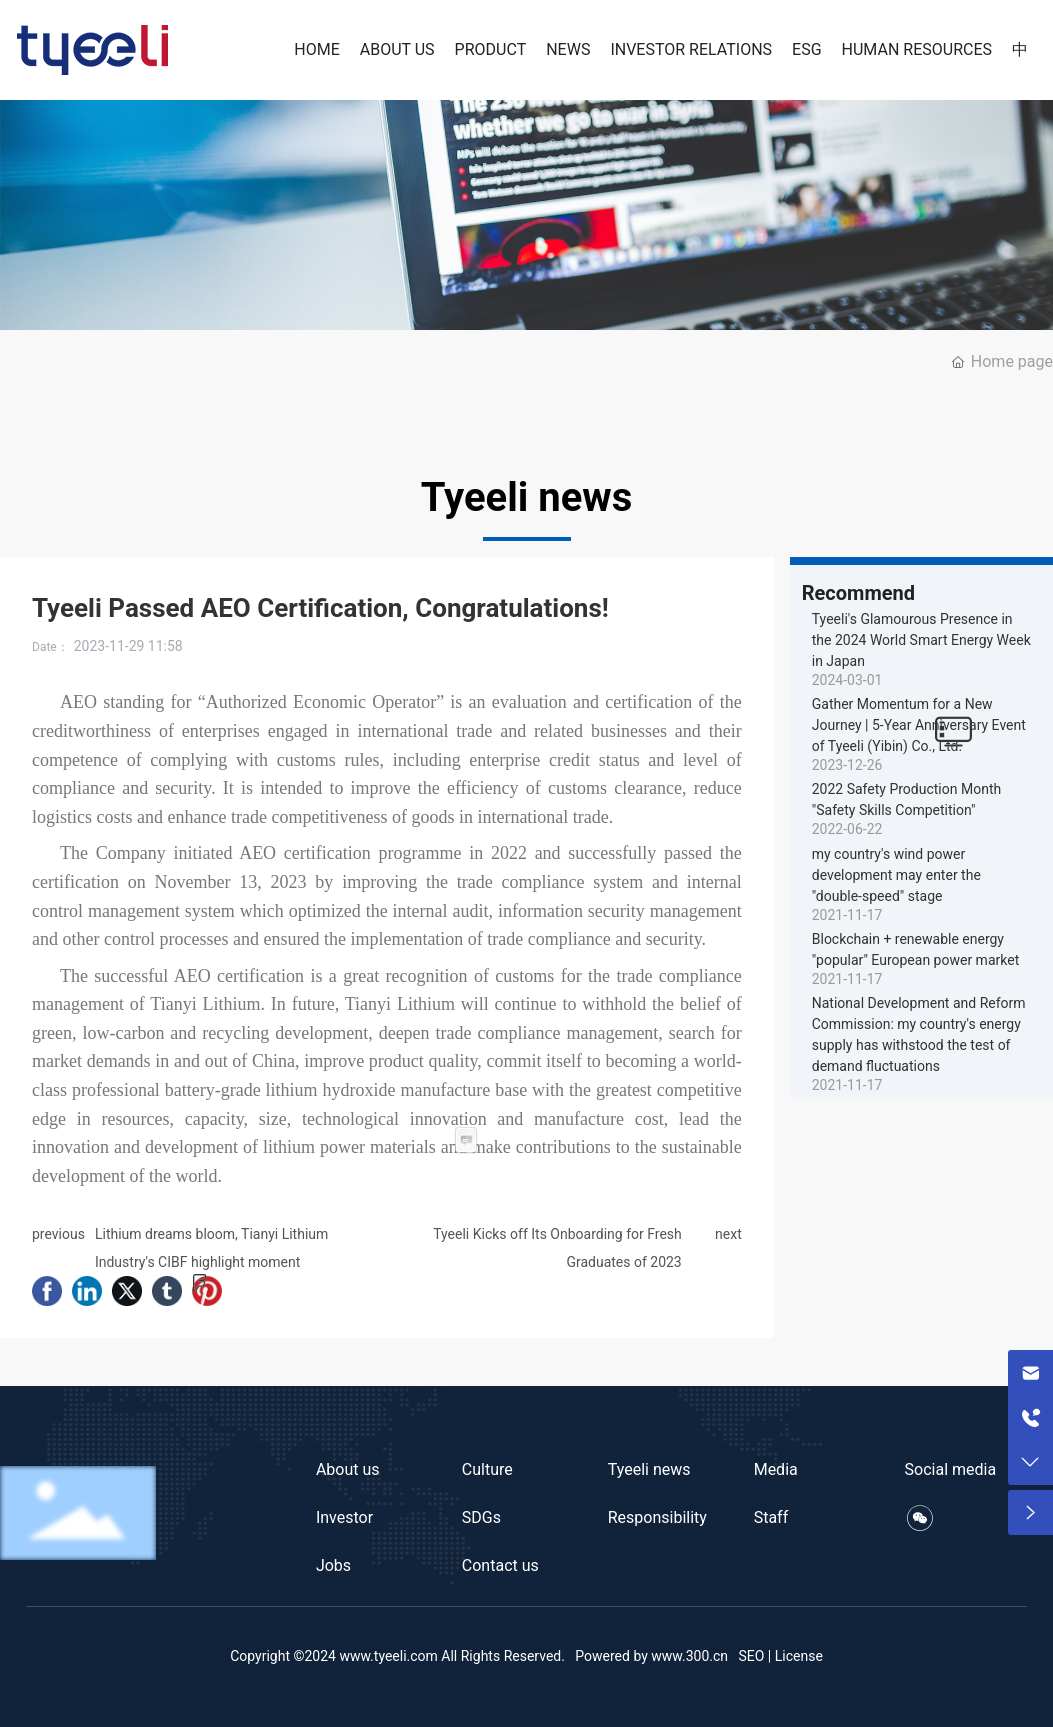 This screenshot has height=1727, width=1053. I want to click on access ubuntu panel preferences, so click(953, 730).